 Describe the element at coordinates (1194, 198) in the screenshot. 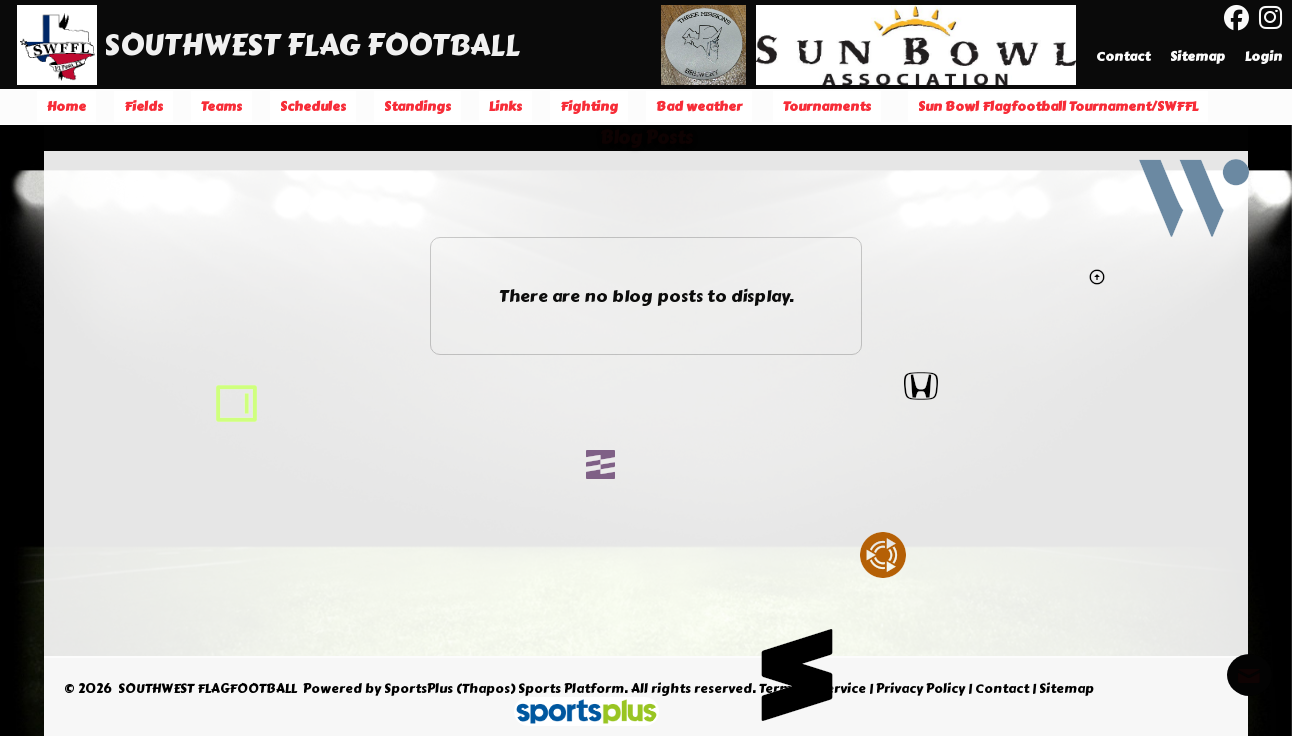

I see `open the Wantedly app` at that location.